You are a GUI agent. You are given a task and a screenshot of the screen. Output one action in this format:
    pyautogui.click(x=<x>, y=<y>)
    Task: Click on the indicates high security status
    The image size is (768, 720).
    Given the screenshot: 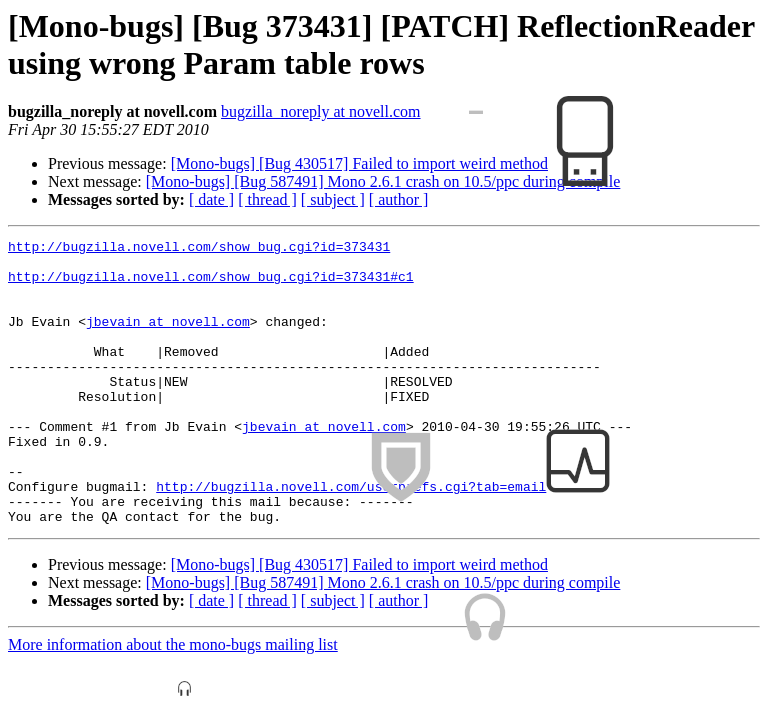 What is the action you would take?
    pyautogui.click(x=401, y=467)
    